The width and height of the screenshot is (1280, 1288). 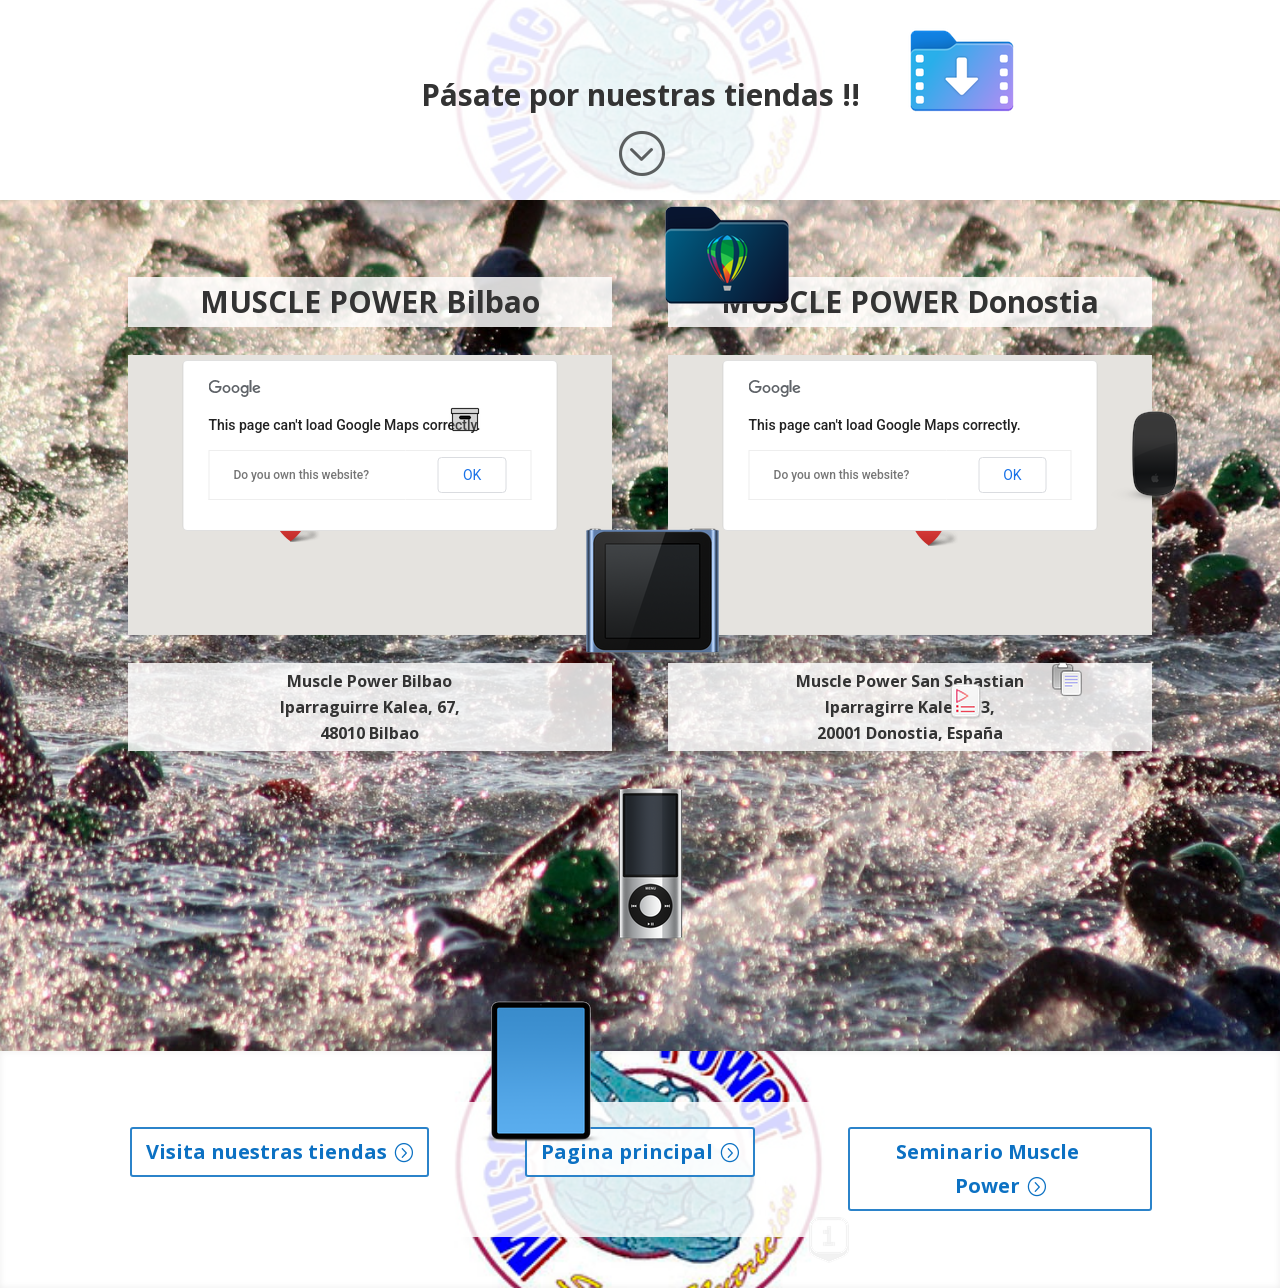 What do you see at coordinates (726, 258) in the screenshot?
I see `open CorelDRAW project files folder` at bounding box center [726, 258].